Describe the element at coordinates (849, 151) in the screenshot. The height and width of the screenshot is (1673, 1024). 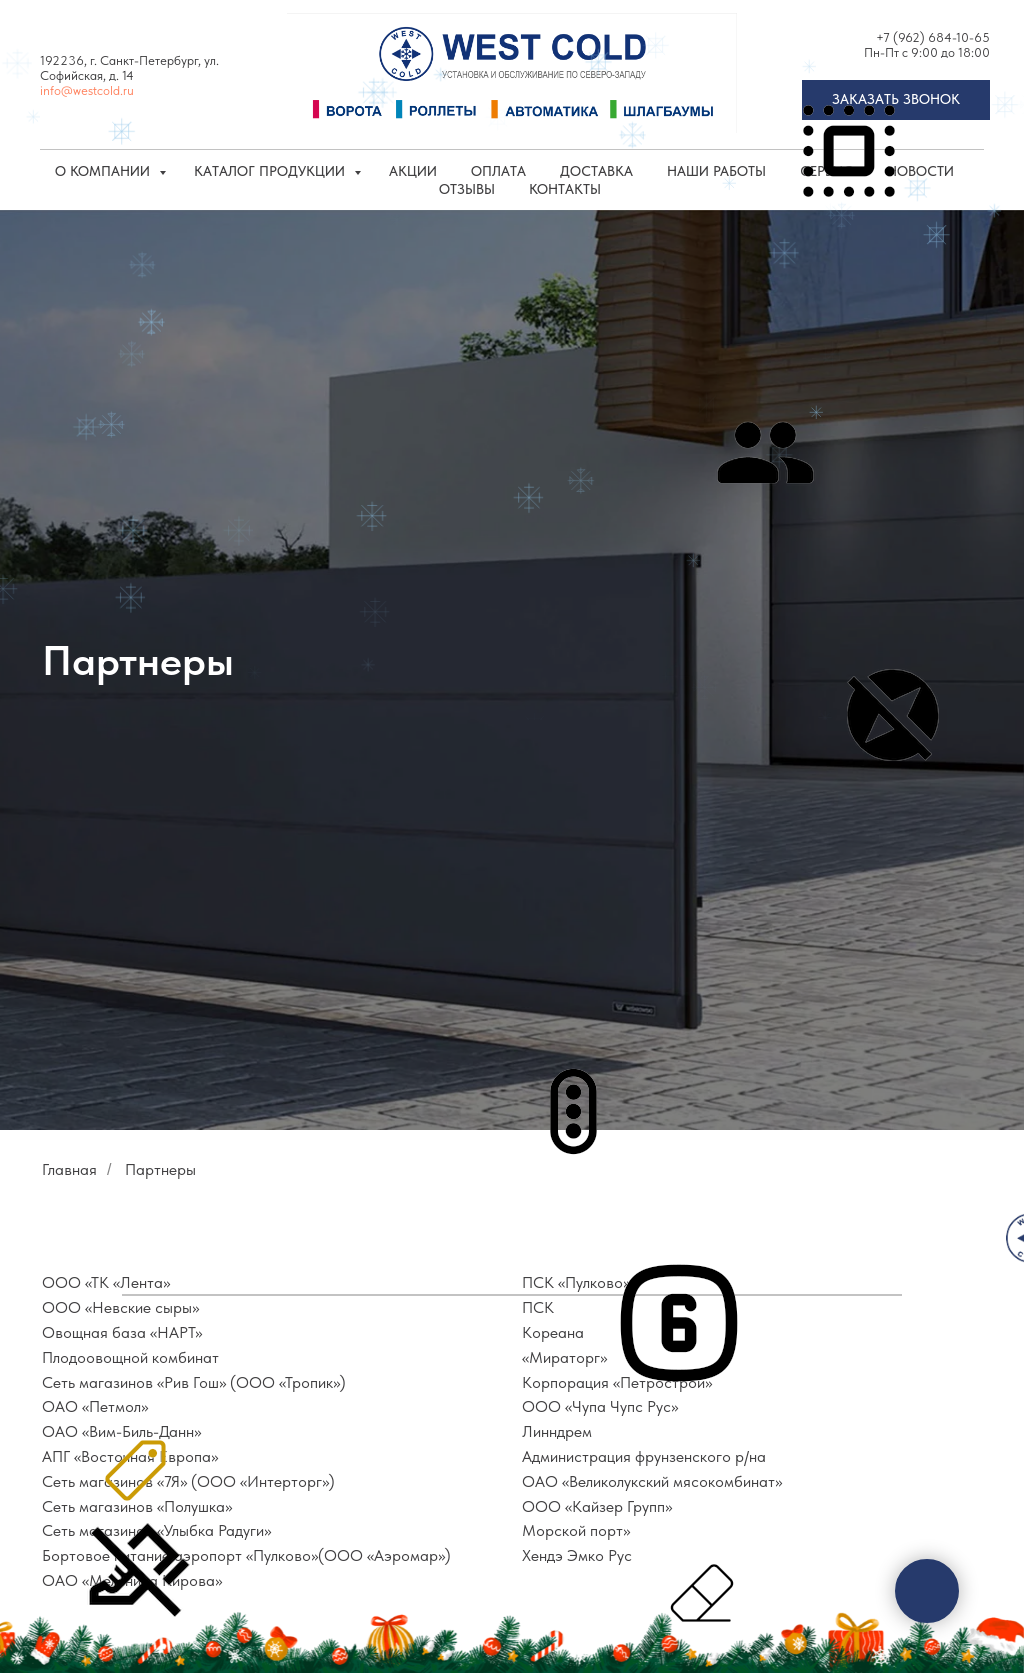
I see `select all items in the current view` at that location.